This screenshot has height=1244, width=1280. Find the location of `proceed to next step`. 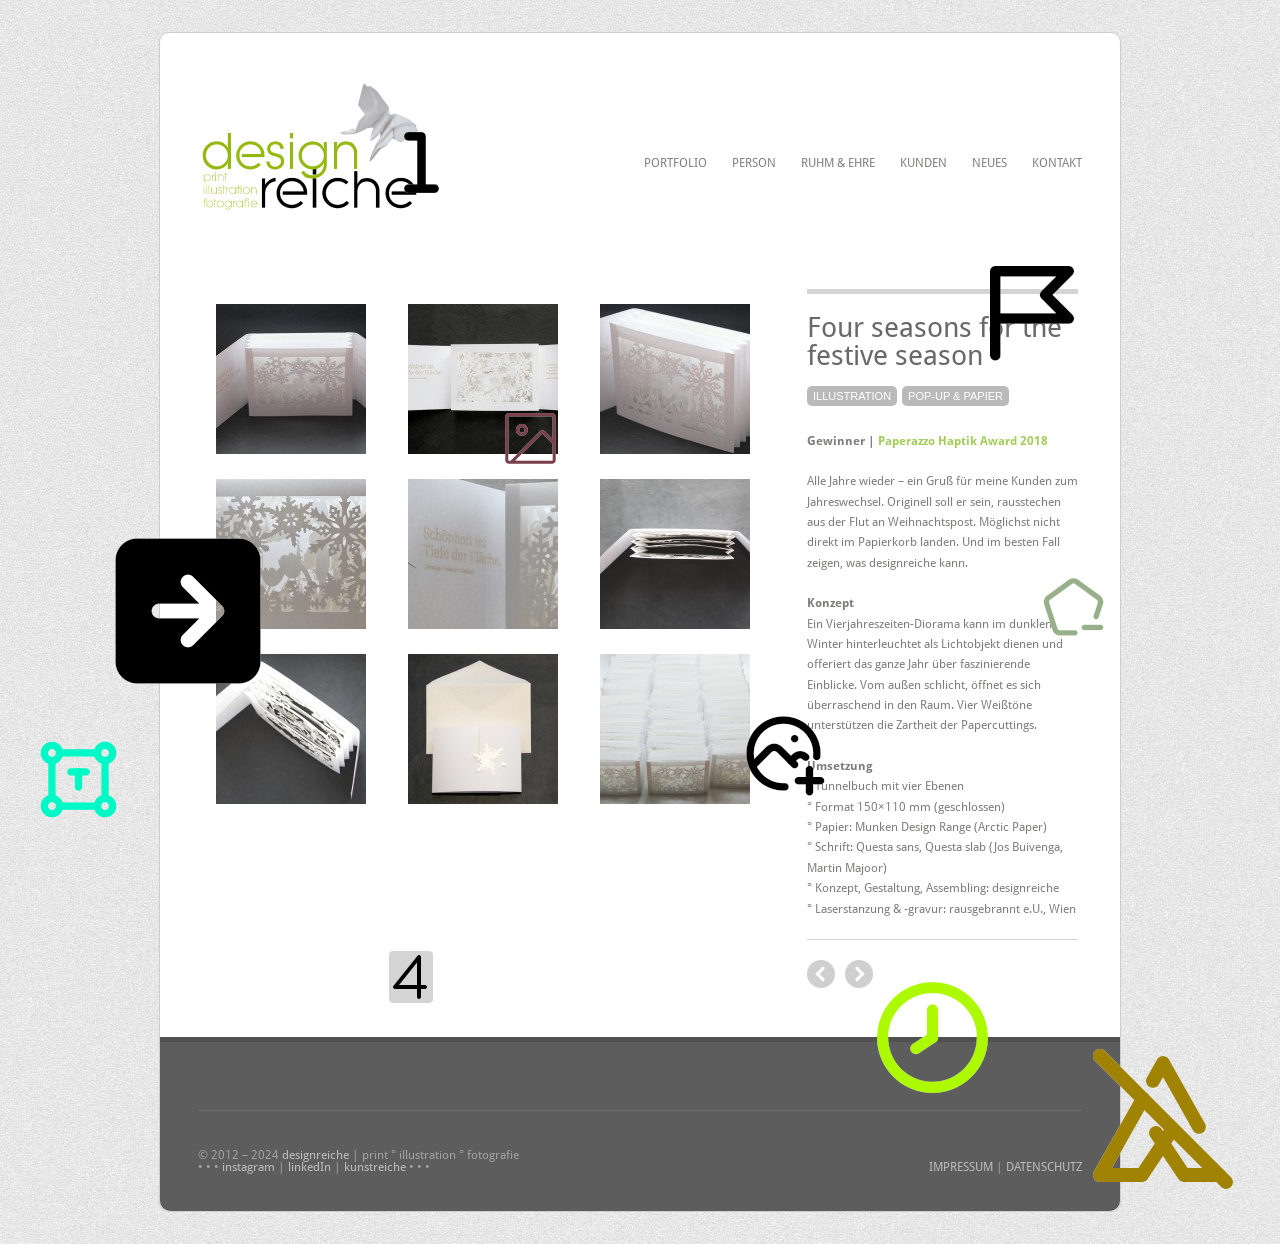

proceed to next step is located at coordinates (188, 611).